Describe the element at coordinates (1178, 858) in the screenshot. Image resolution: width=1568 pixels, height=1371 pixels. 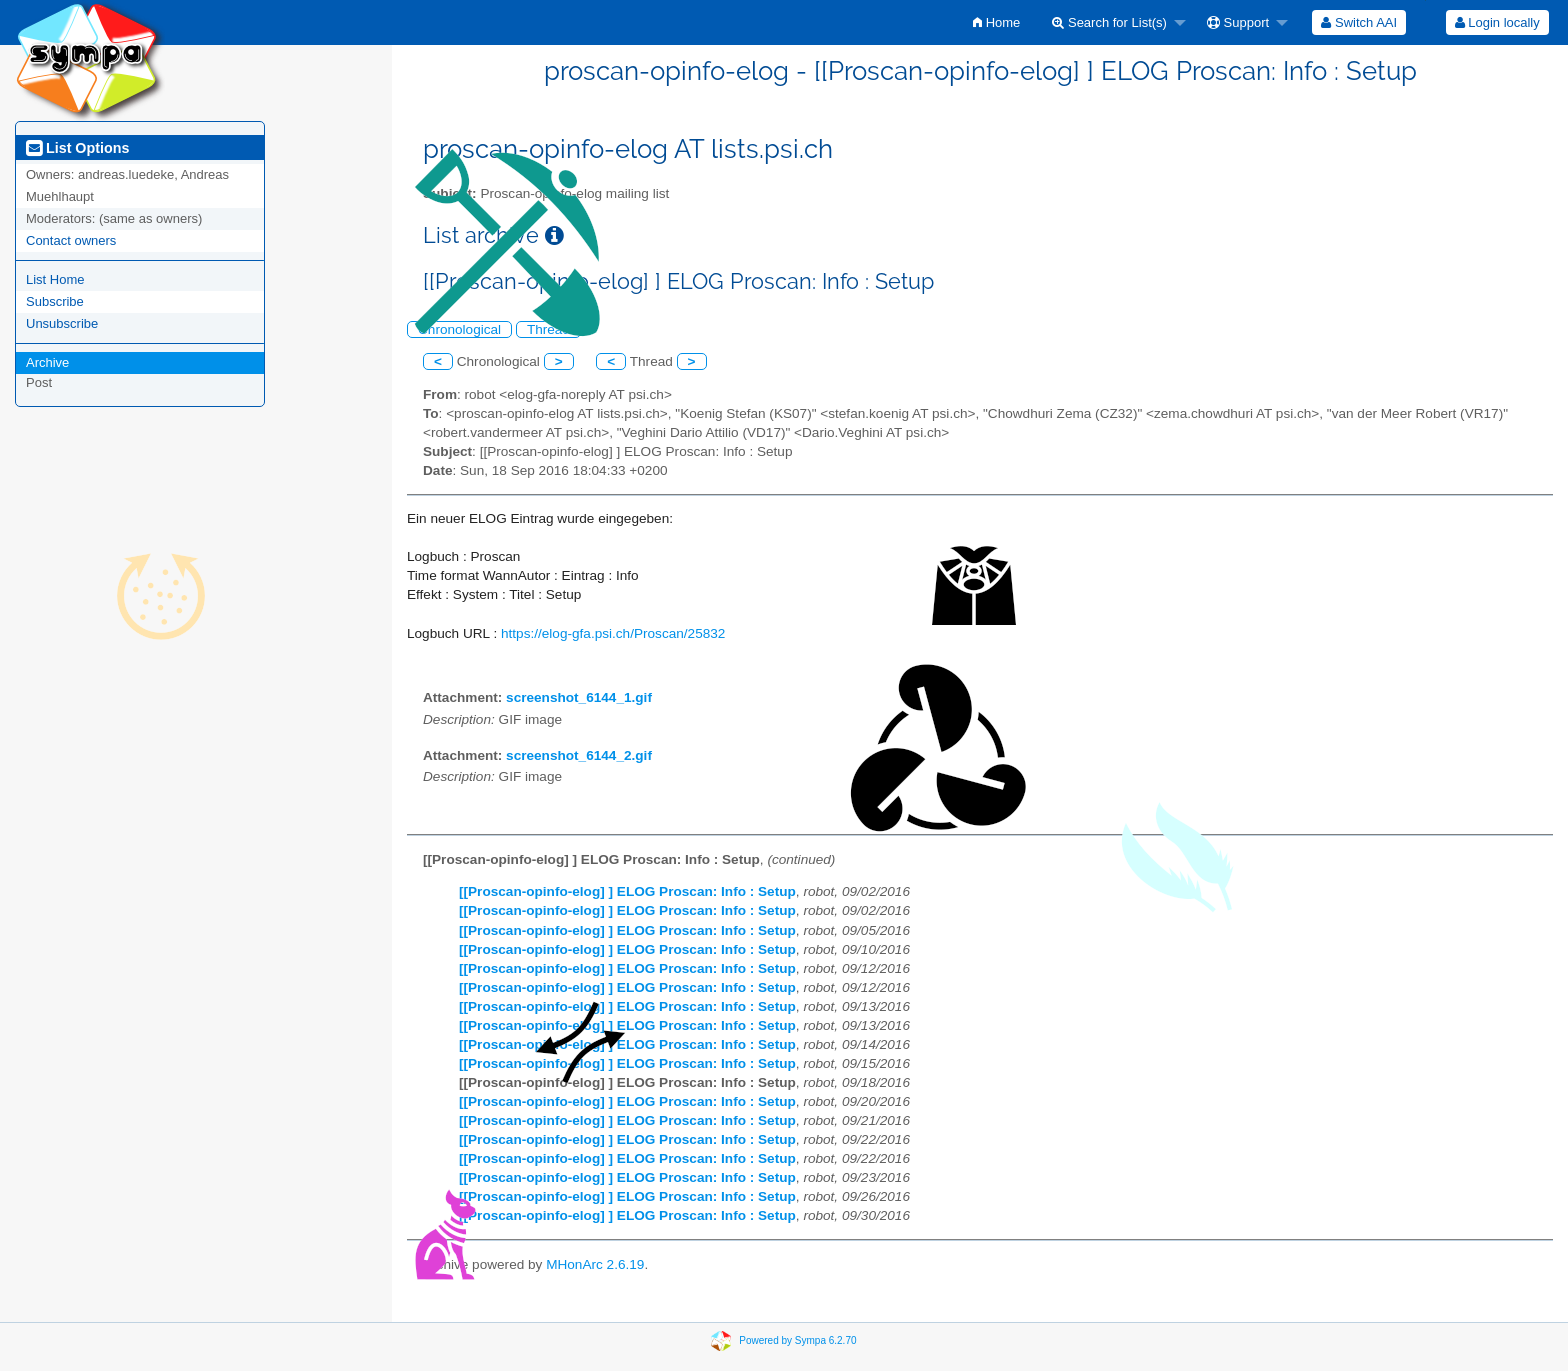
I see `indicates a writing or composition feature` at that location.